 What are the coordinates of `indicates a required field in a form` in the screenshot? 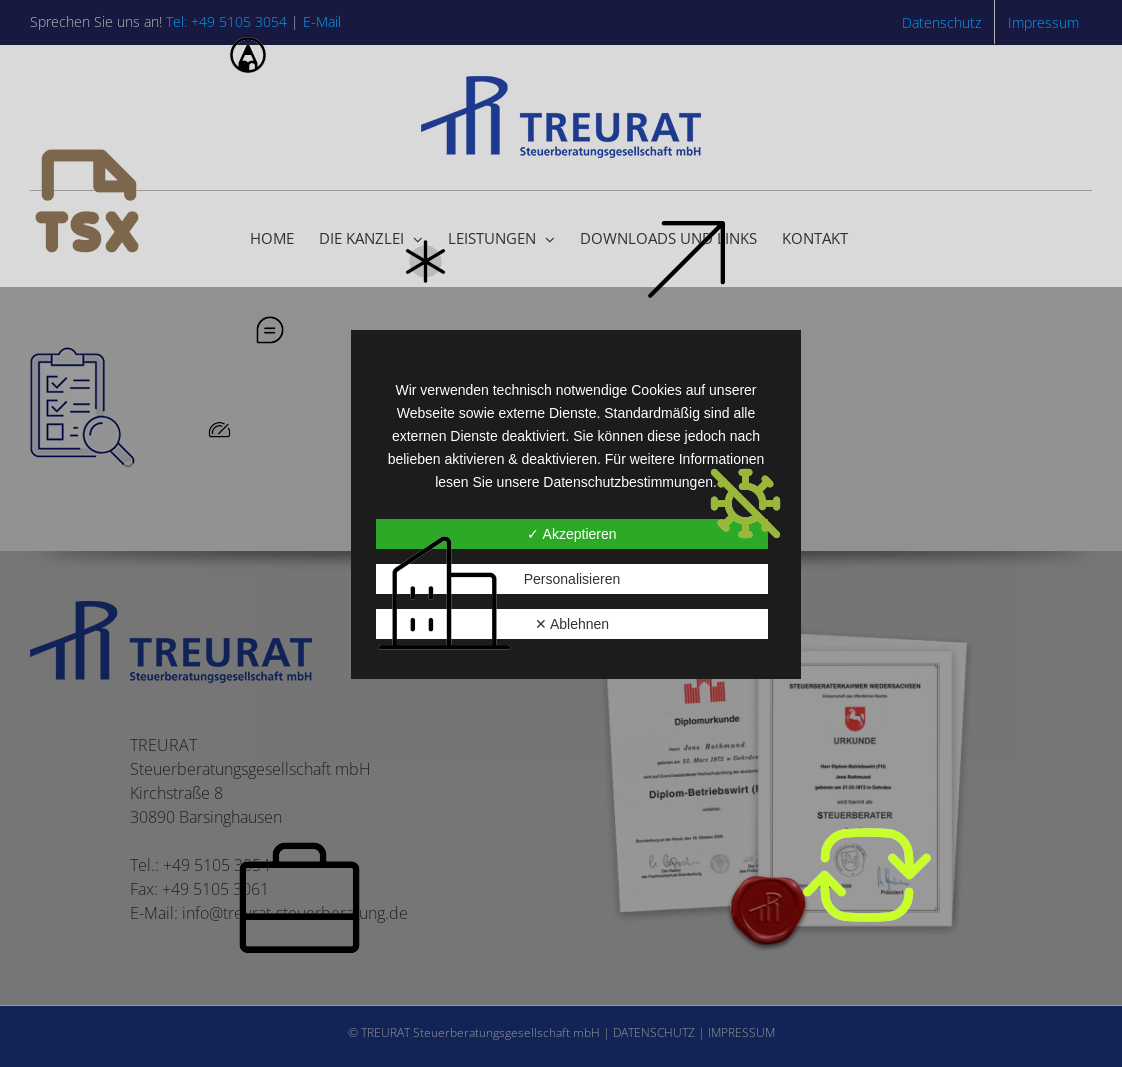 It's located at (425, 261).